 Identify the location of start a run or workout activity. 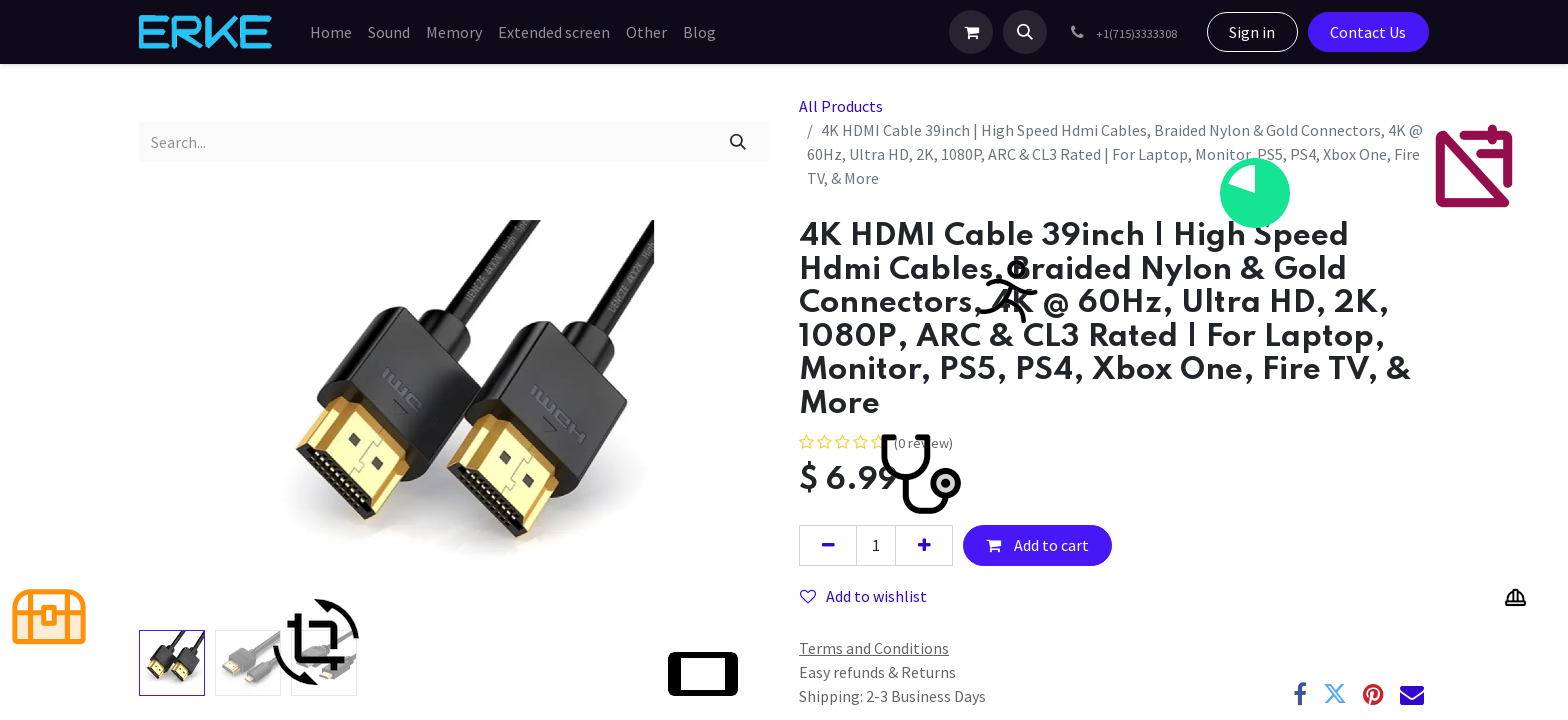
(1009, 290).